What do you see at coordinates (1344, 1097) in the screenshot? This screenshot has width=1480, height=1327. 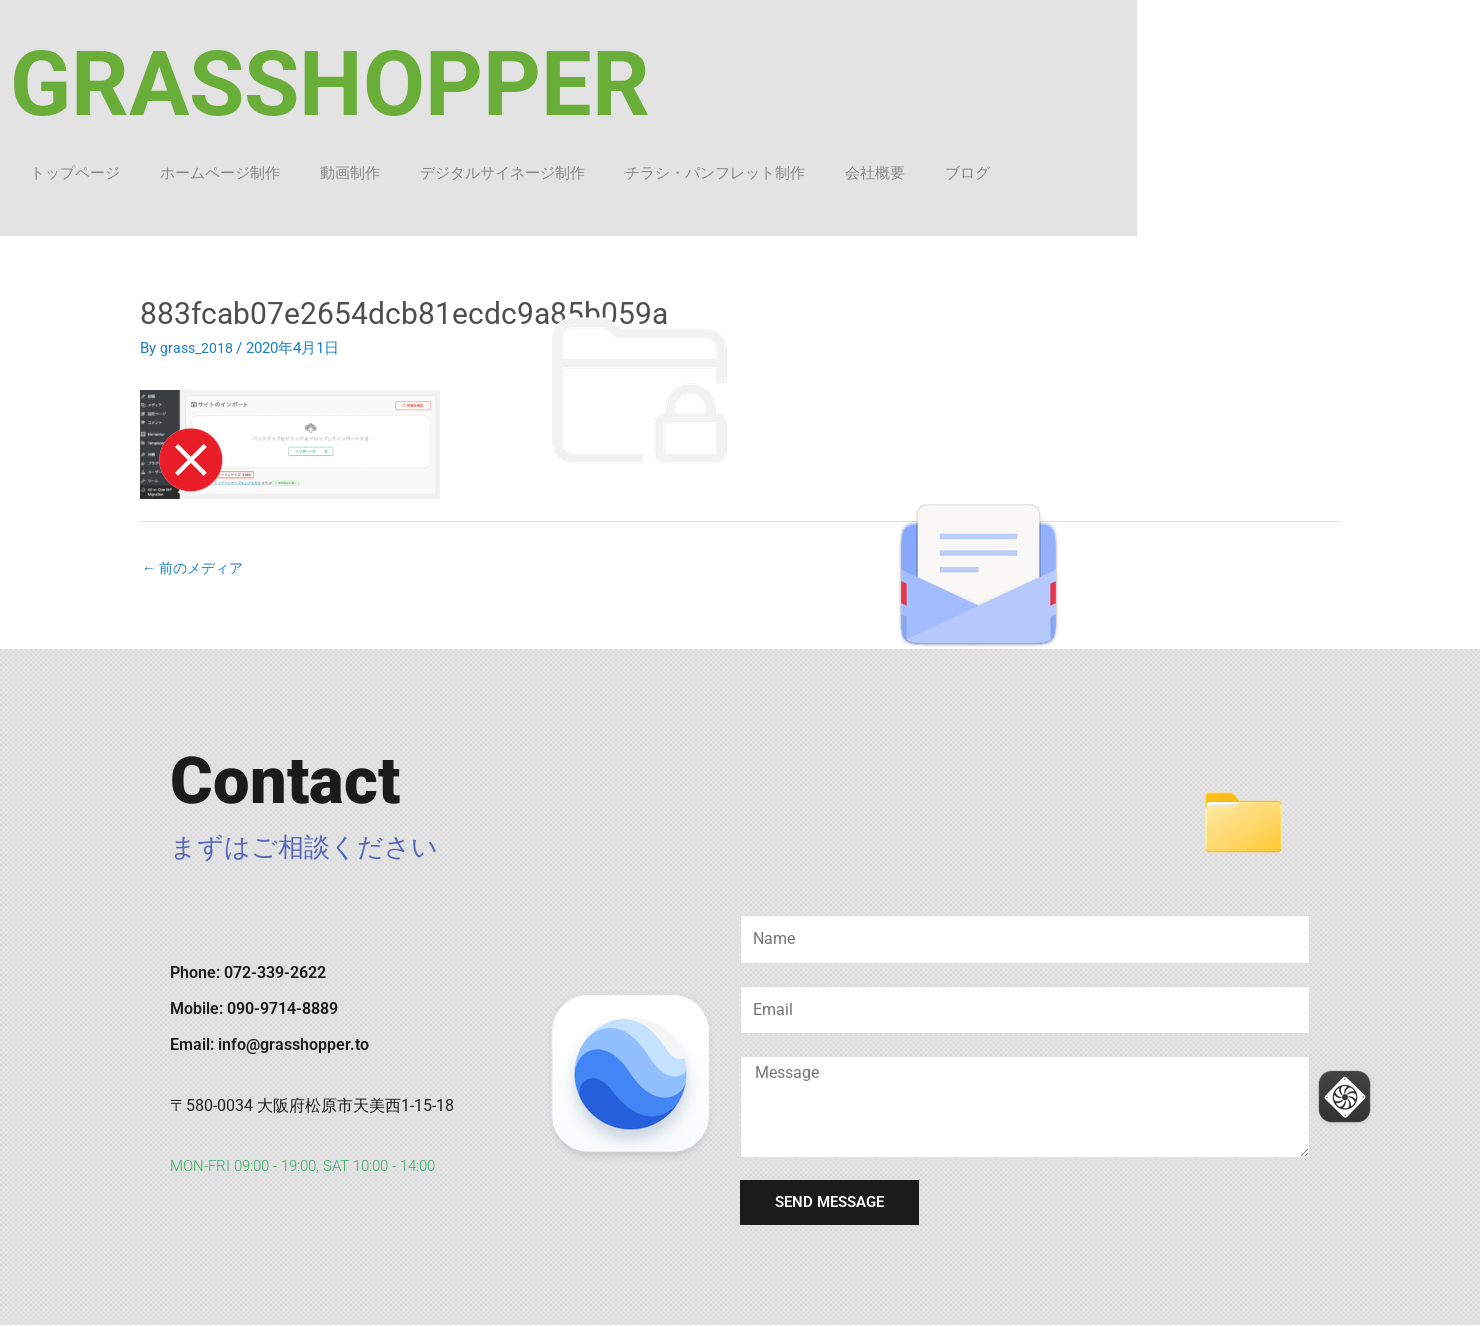 I see `open engineering or developer settings` at bounding box center [1344, 1097].